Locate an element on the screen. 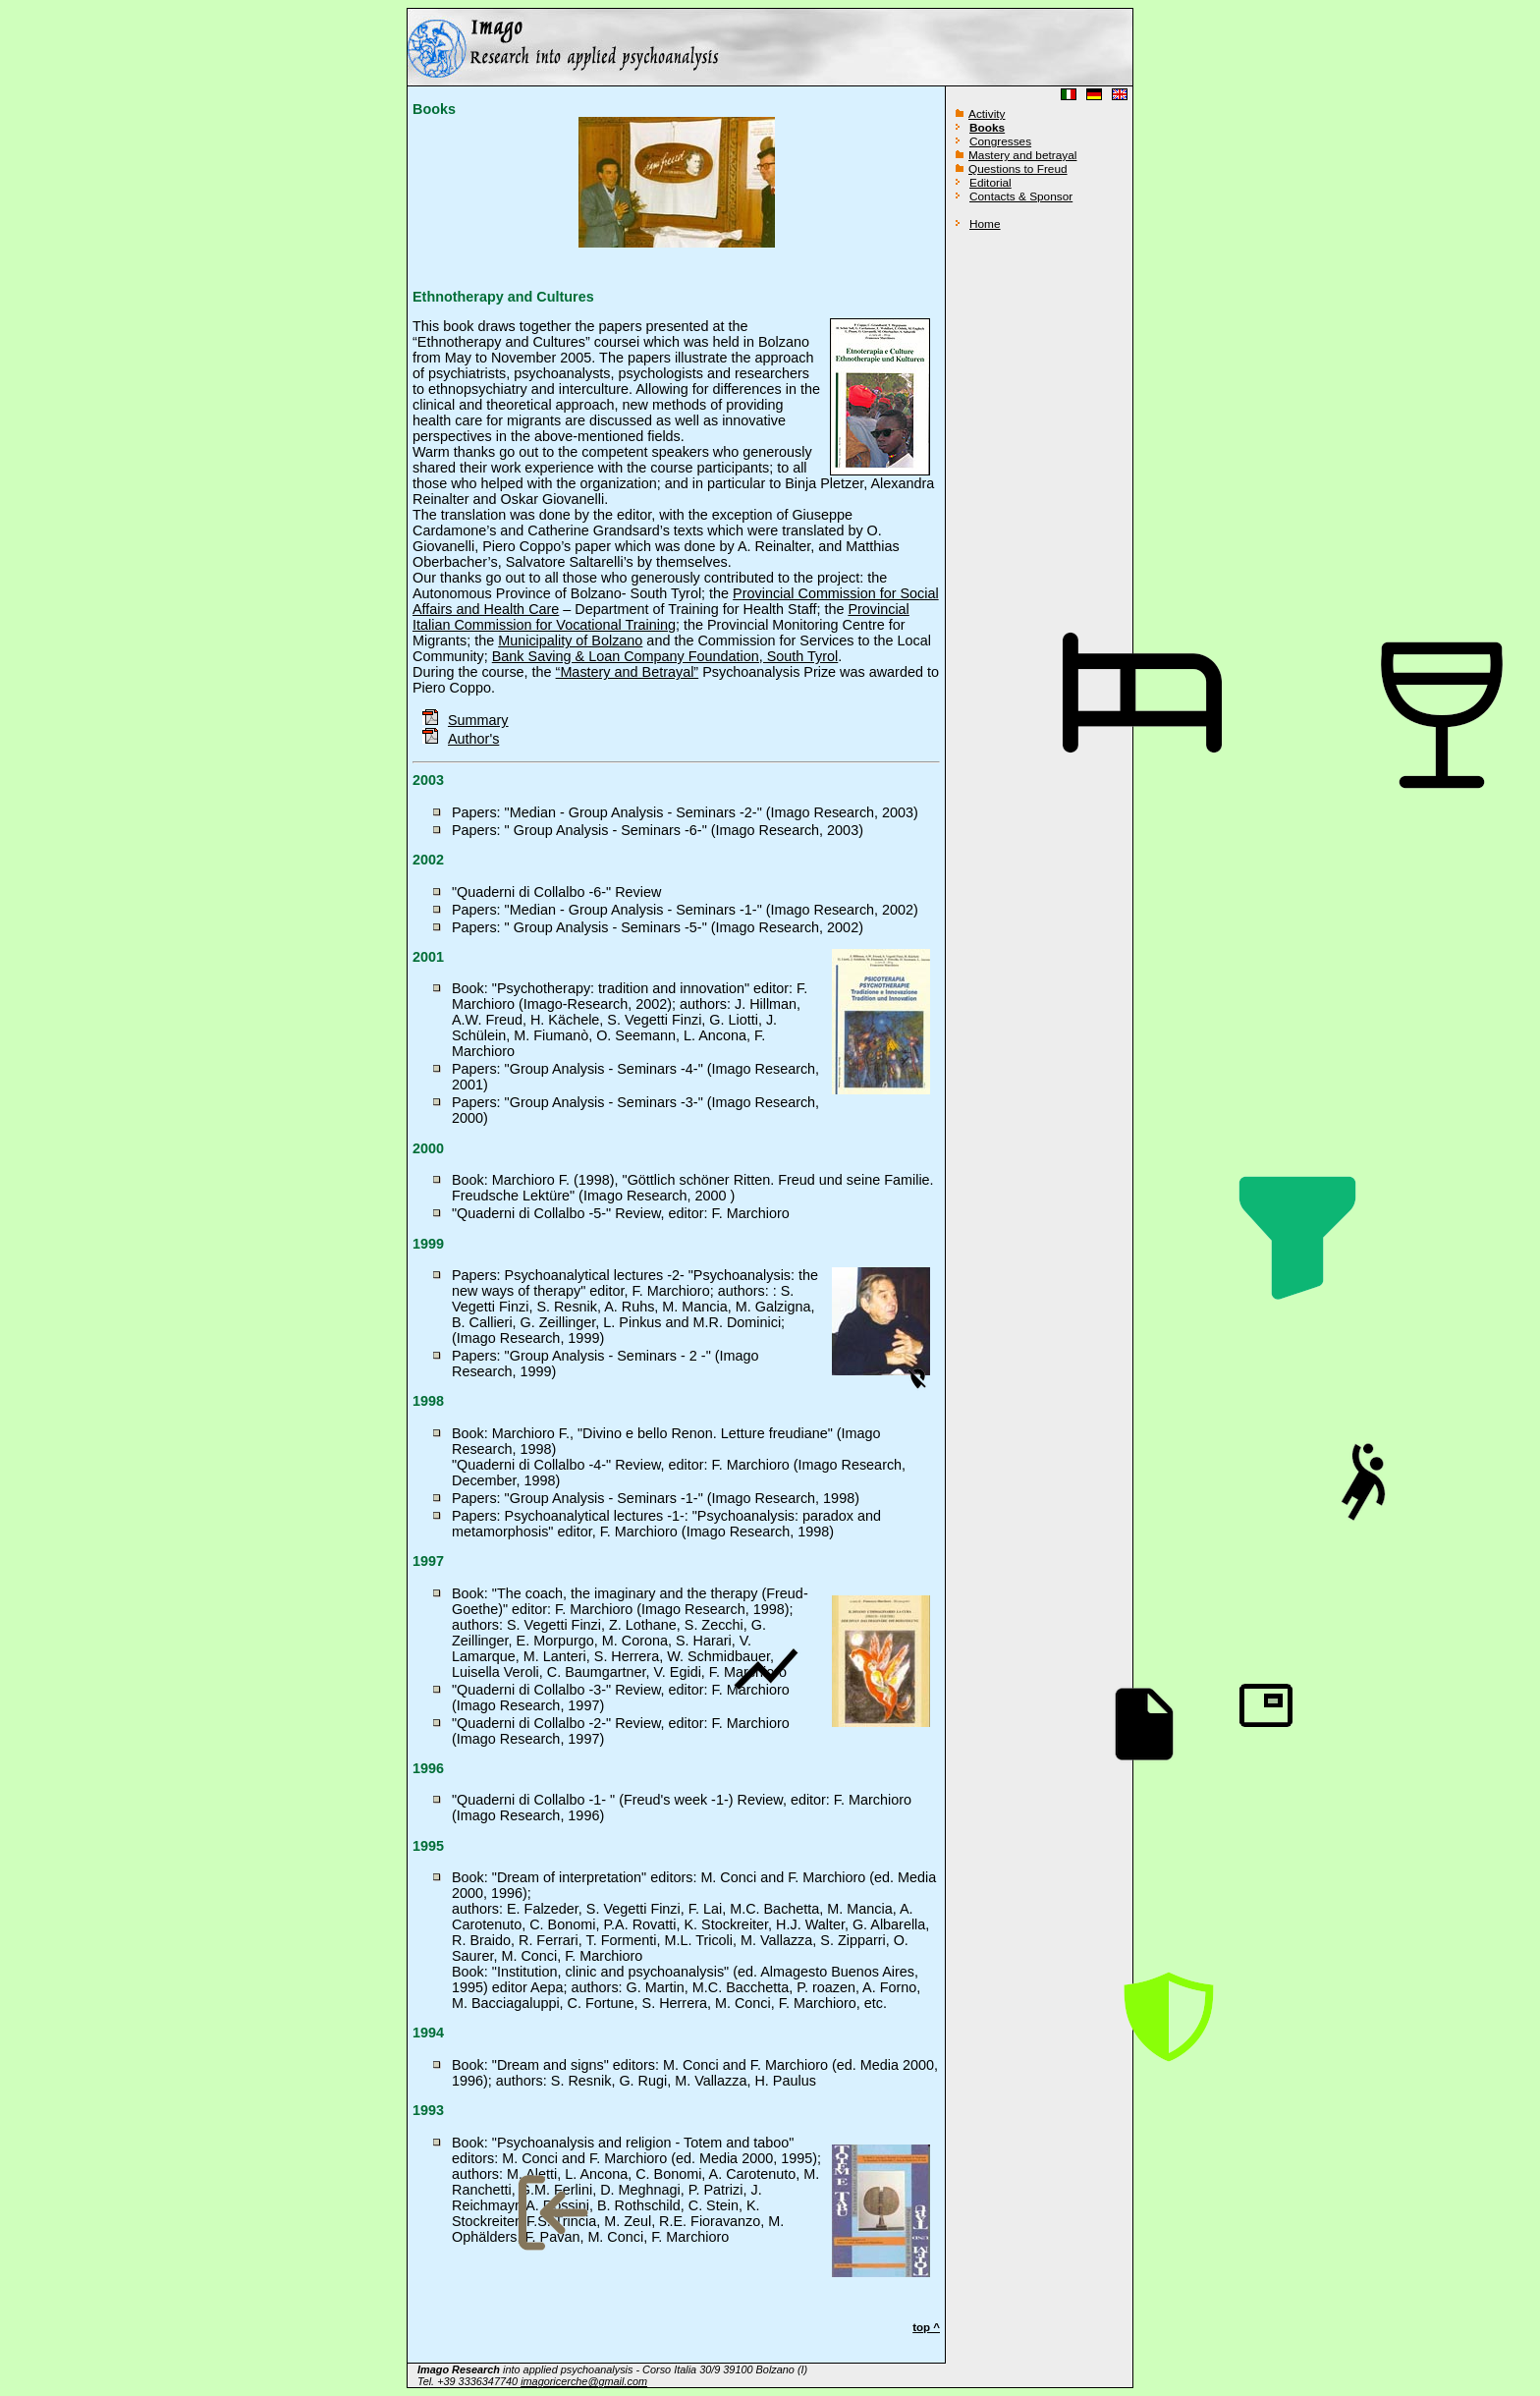 This screenshot has width=1540, height=2396. view analytics or statistics is located at coordinates (766, 1669).